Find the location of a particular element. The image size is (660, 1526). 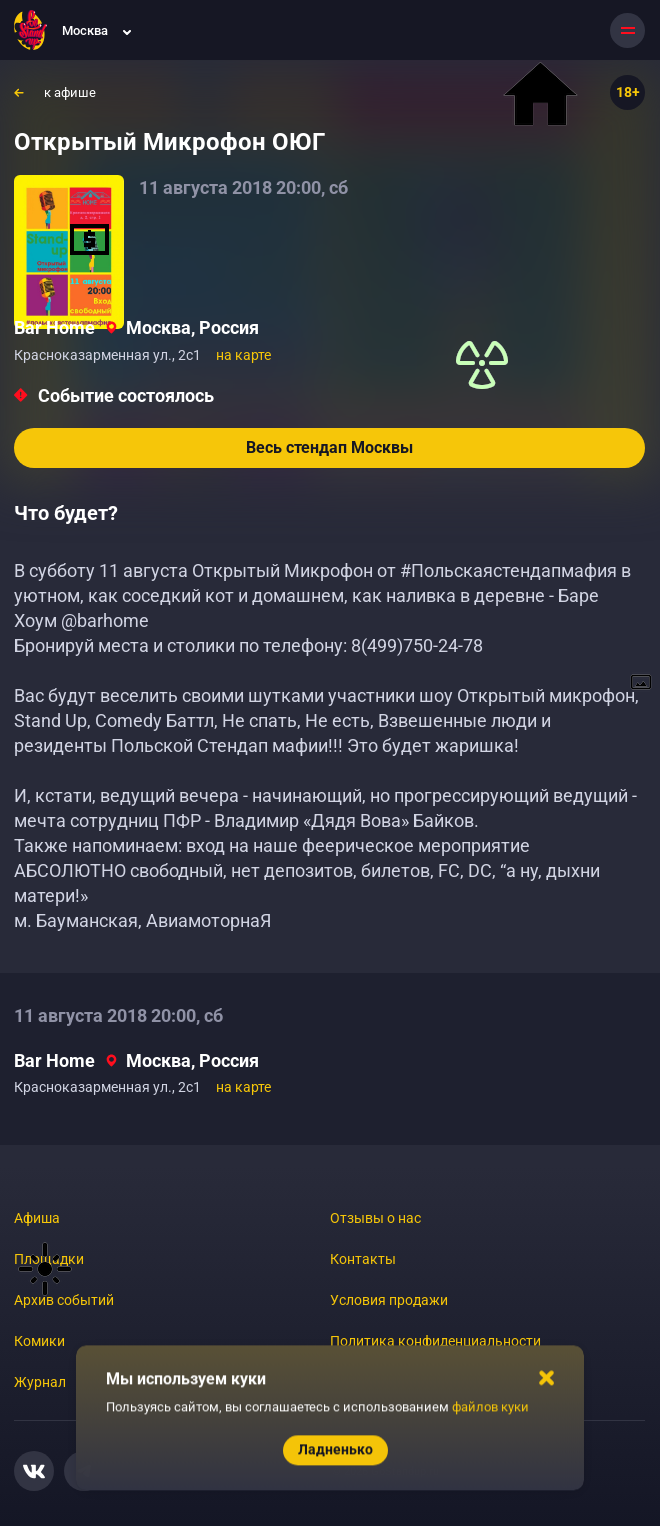

find nearby ATMs or cash machines is located at coordinates (89, 239).